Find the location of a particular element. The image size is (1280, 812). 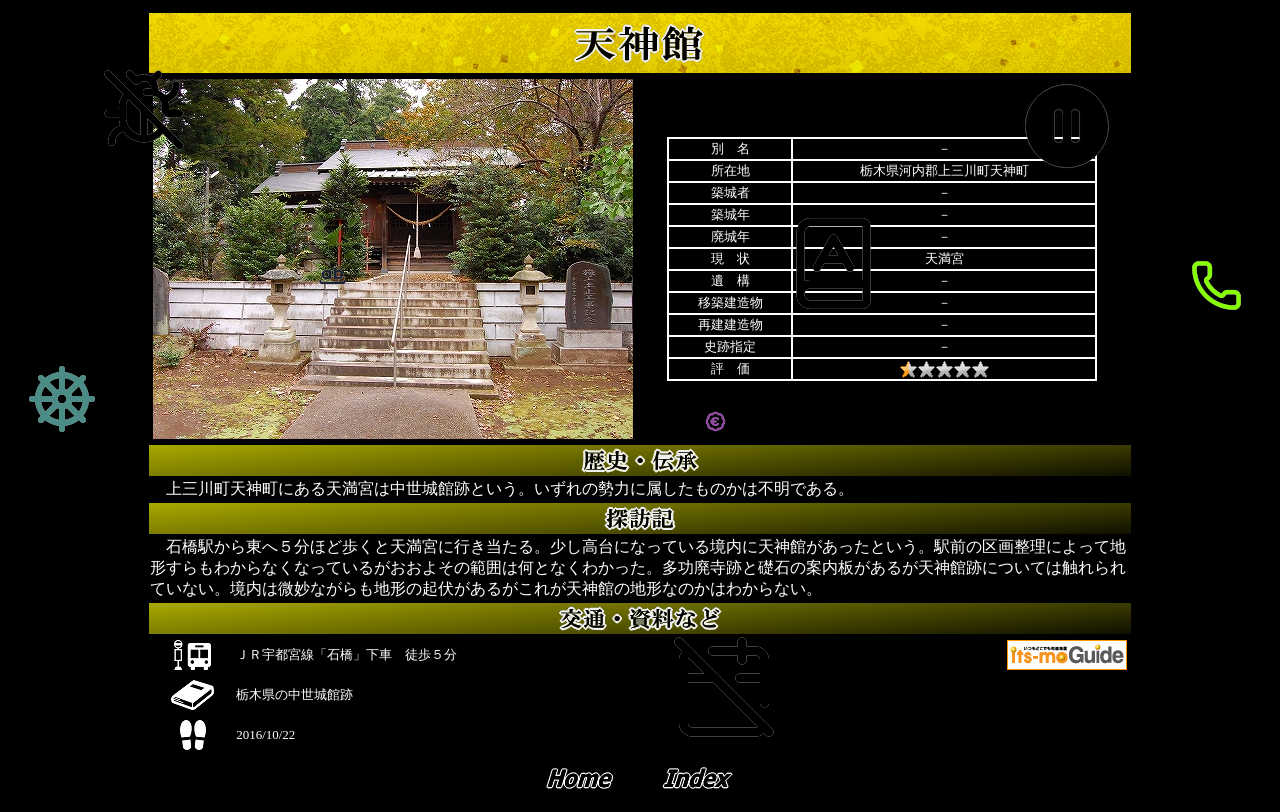

indicates euro currency or pricing is located at coordinates (715, 421).